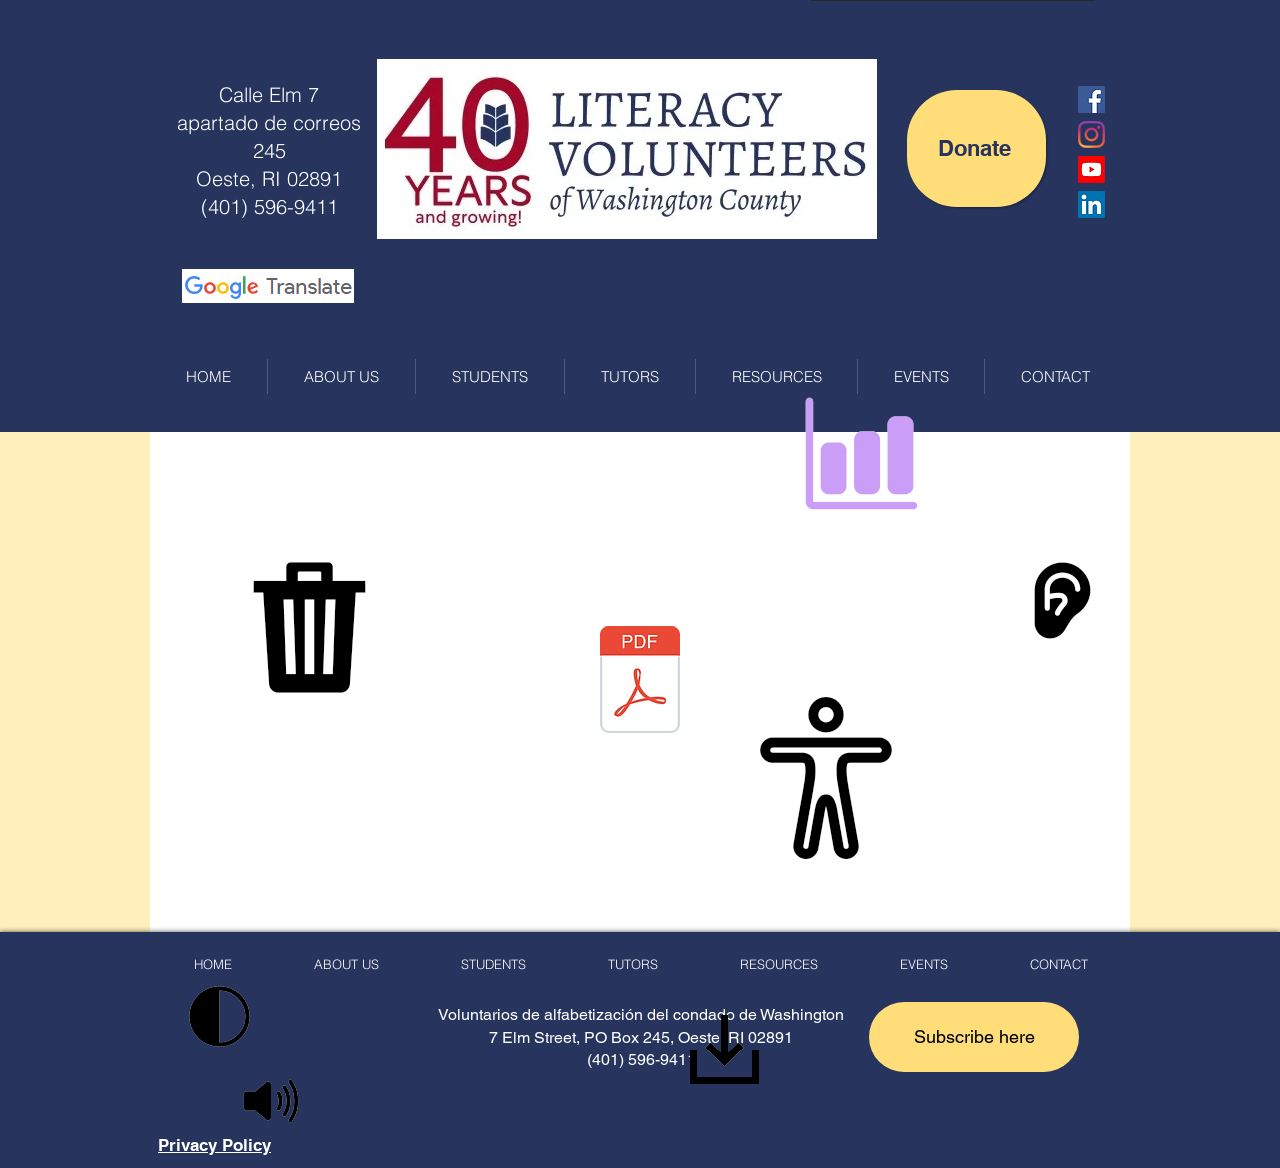  Describe the element at coordinates (724, 1049) in the screenshot. I see `download file to device` at that location.